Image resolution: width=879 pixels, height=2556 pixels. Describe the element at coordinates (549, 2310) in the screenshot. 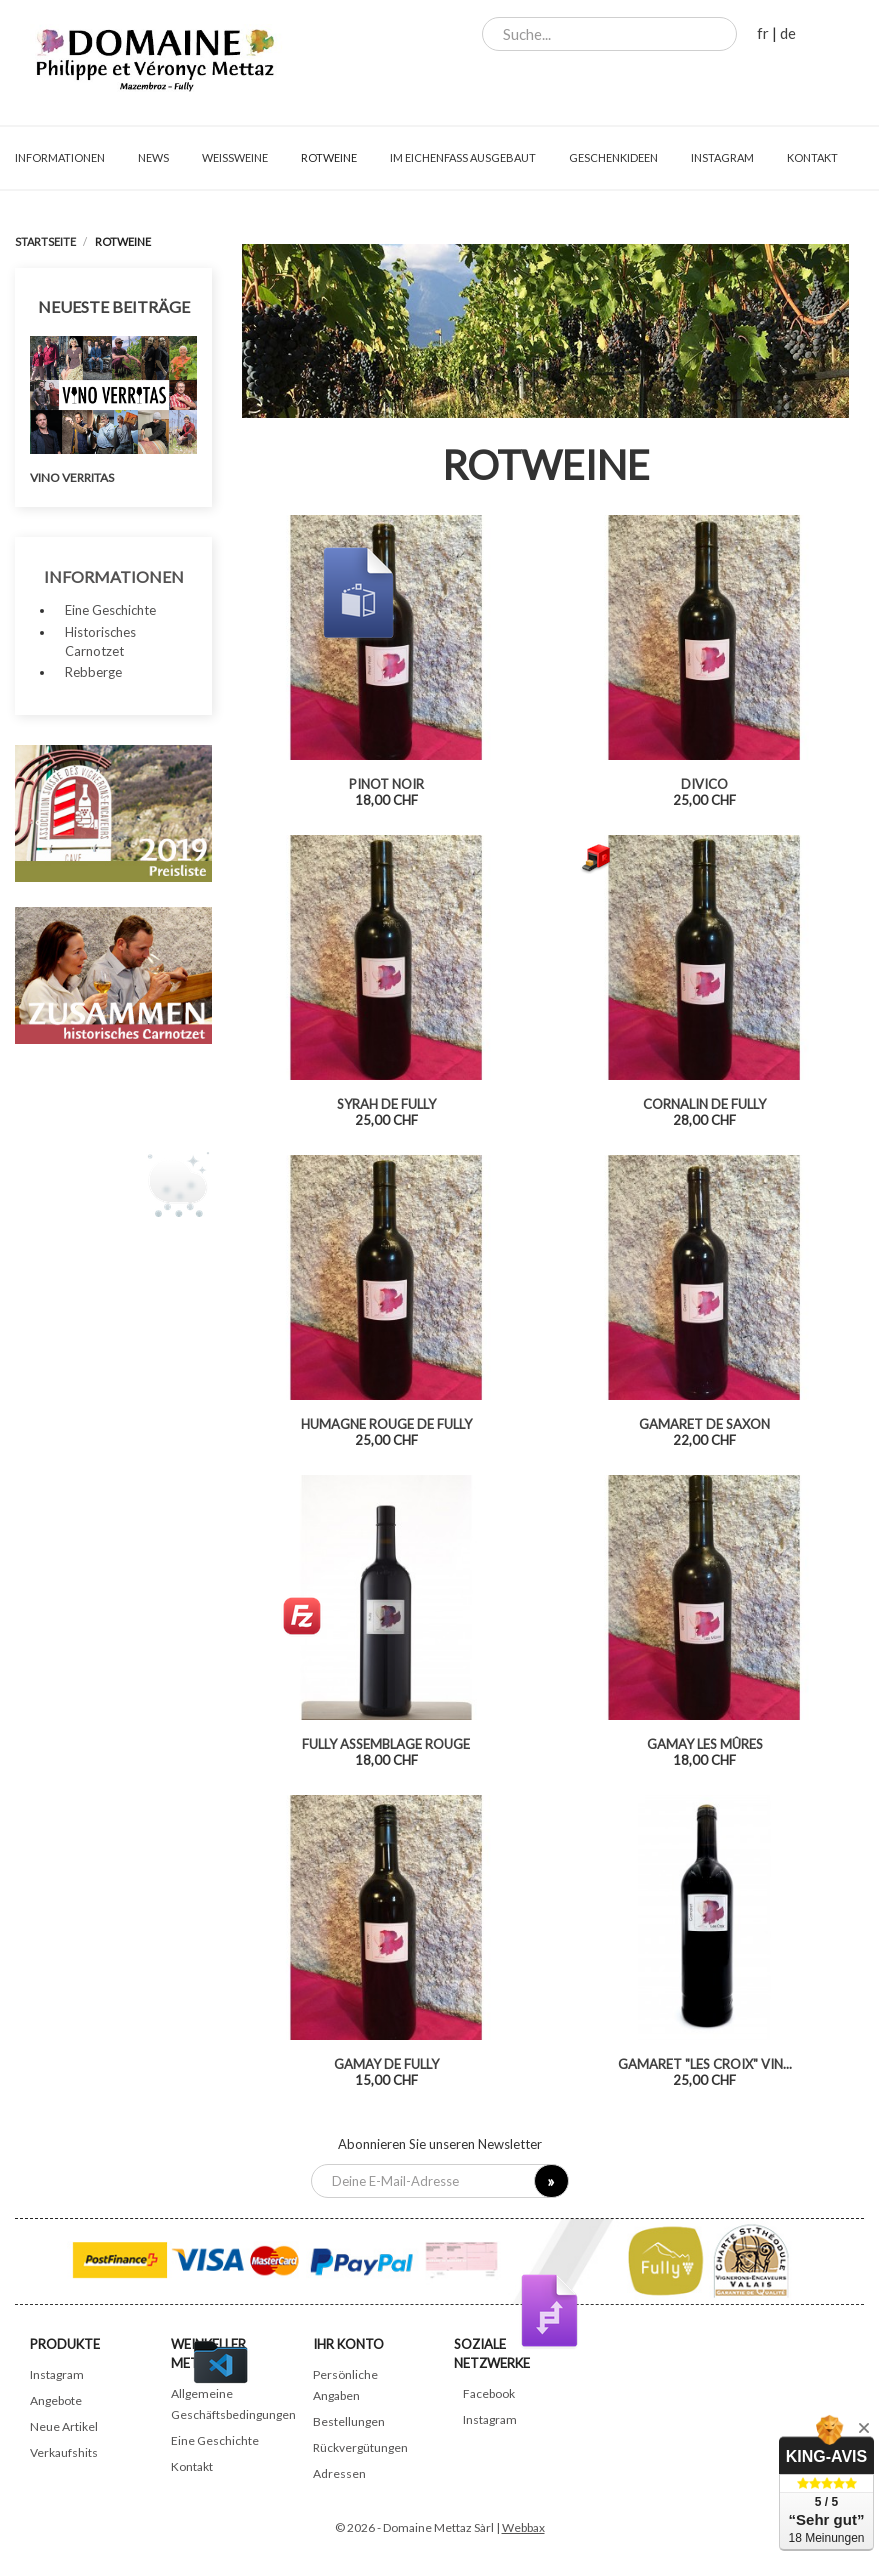

I see `microsoft infopath form file` at that location.